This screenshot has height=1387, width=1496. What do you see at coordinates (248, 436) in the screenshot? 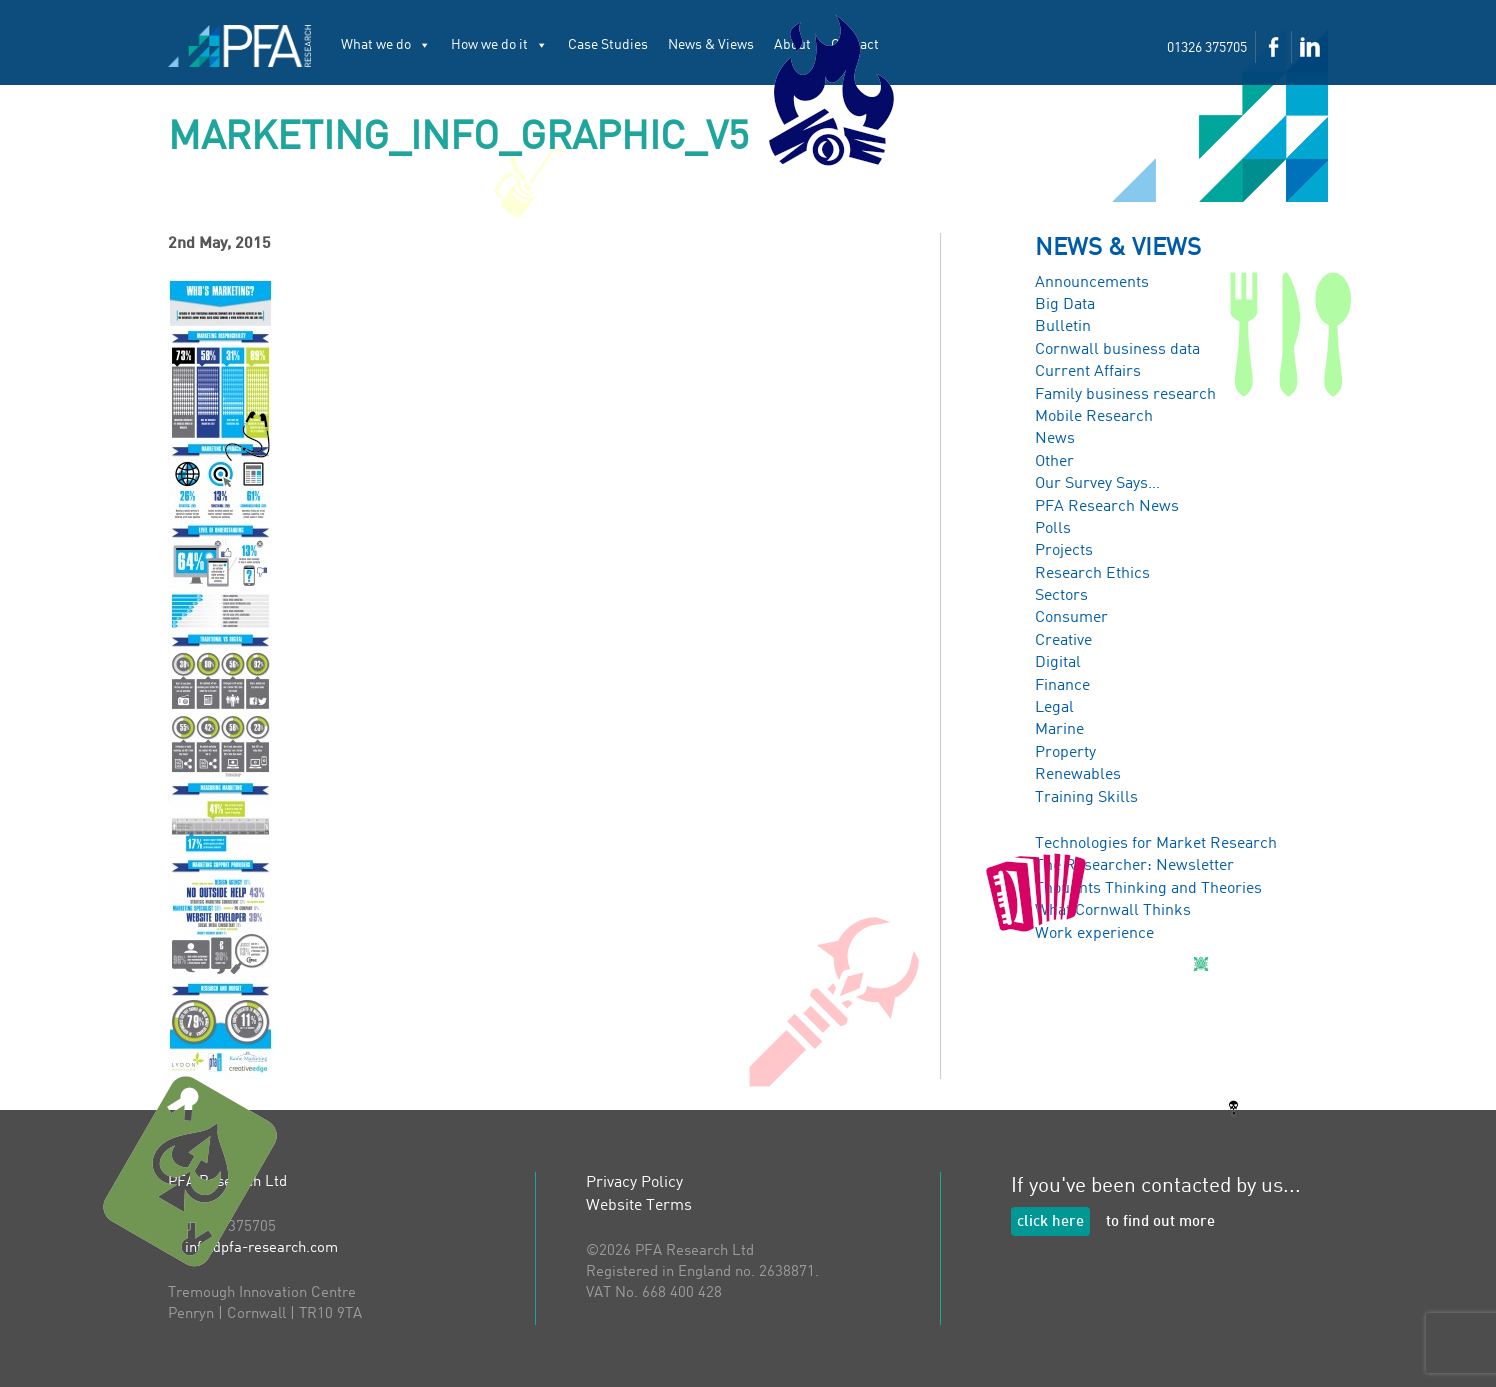
I see `connect to wireless earbuds` at bounding box center [248, 436].